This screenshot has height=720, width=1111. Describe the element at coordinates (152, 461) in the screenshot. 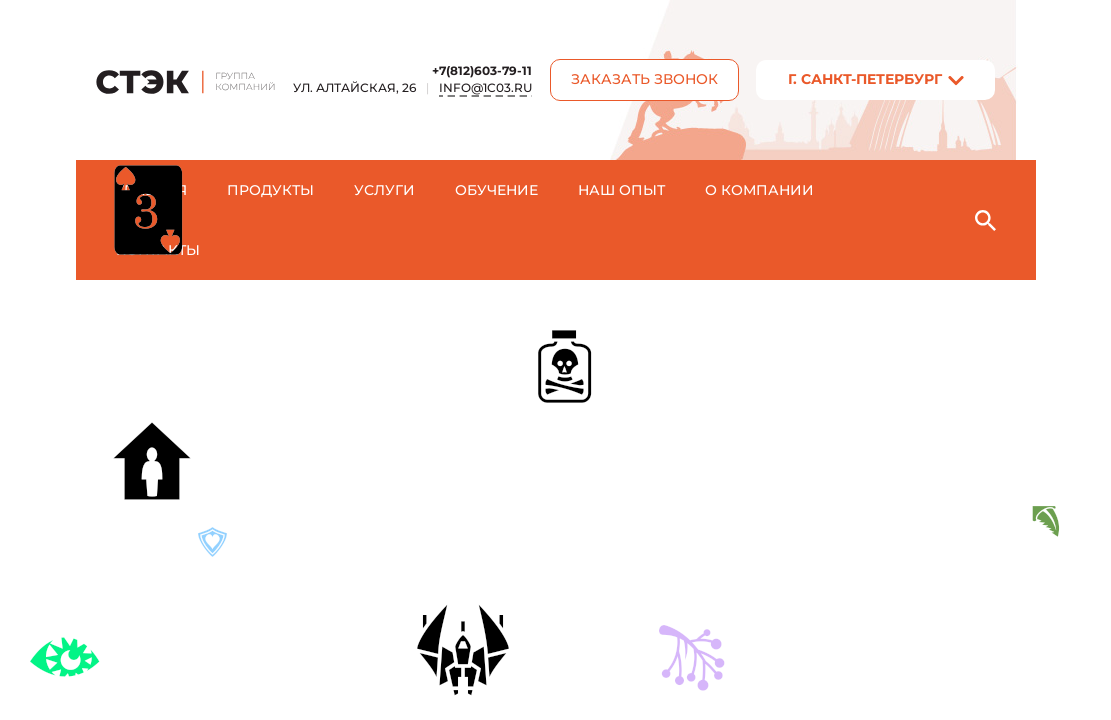

I see `view player home base or headquarters` at that location.